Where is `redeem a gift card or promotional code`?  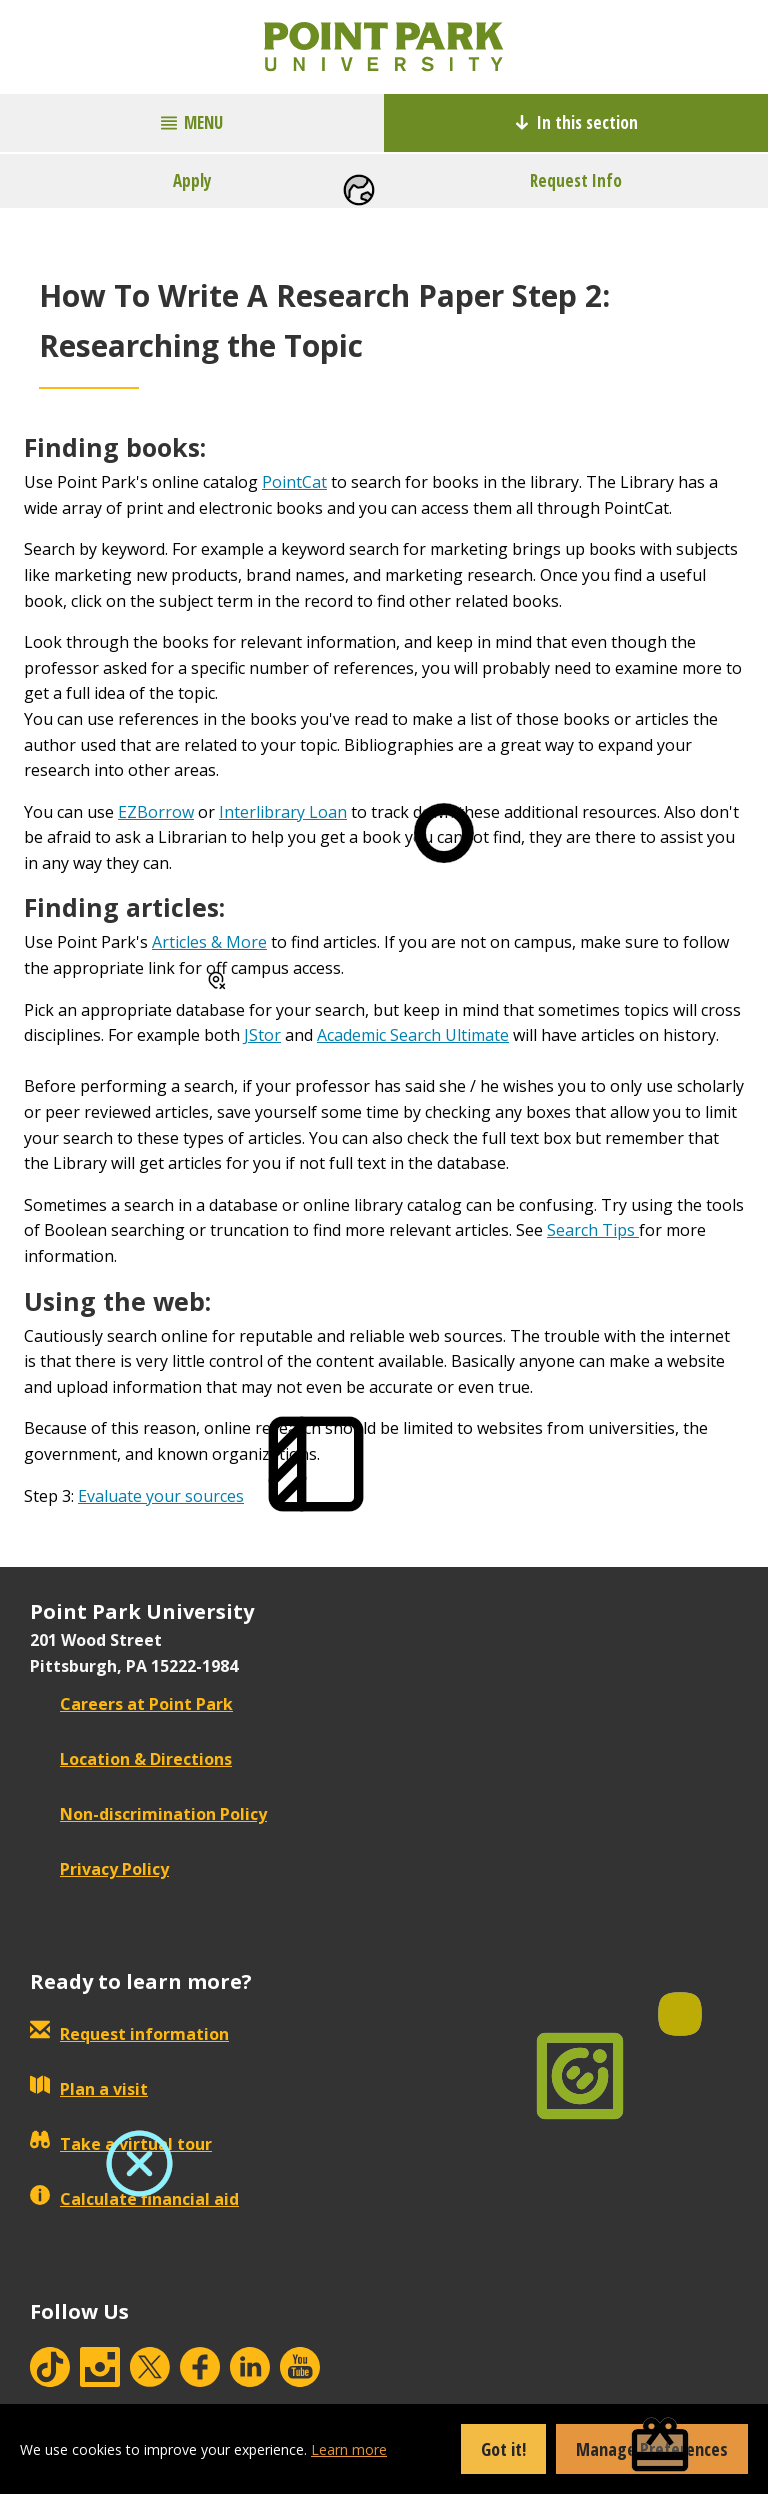 redeem a gift card or promotional code is located at coordinates (660, 2446).